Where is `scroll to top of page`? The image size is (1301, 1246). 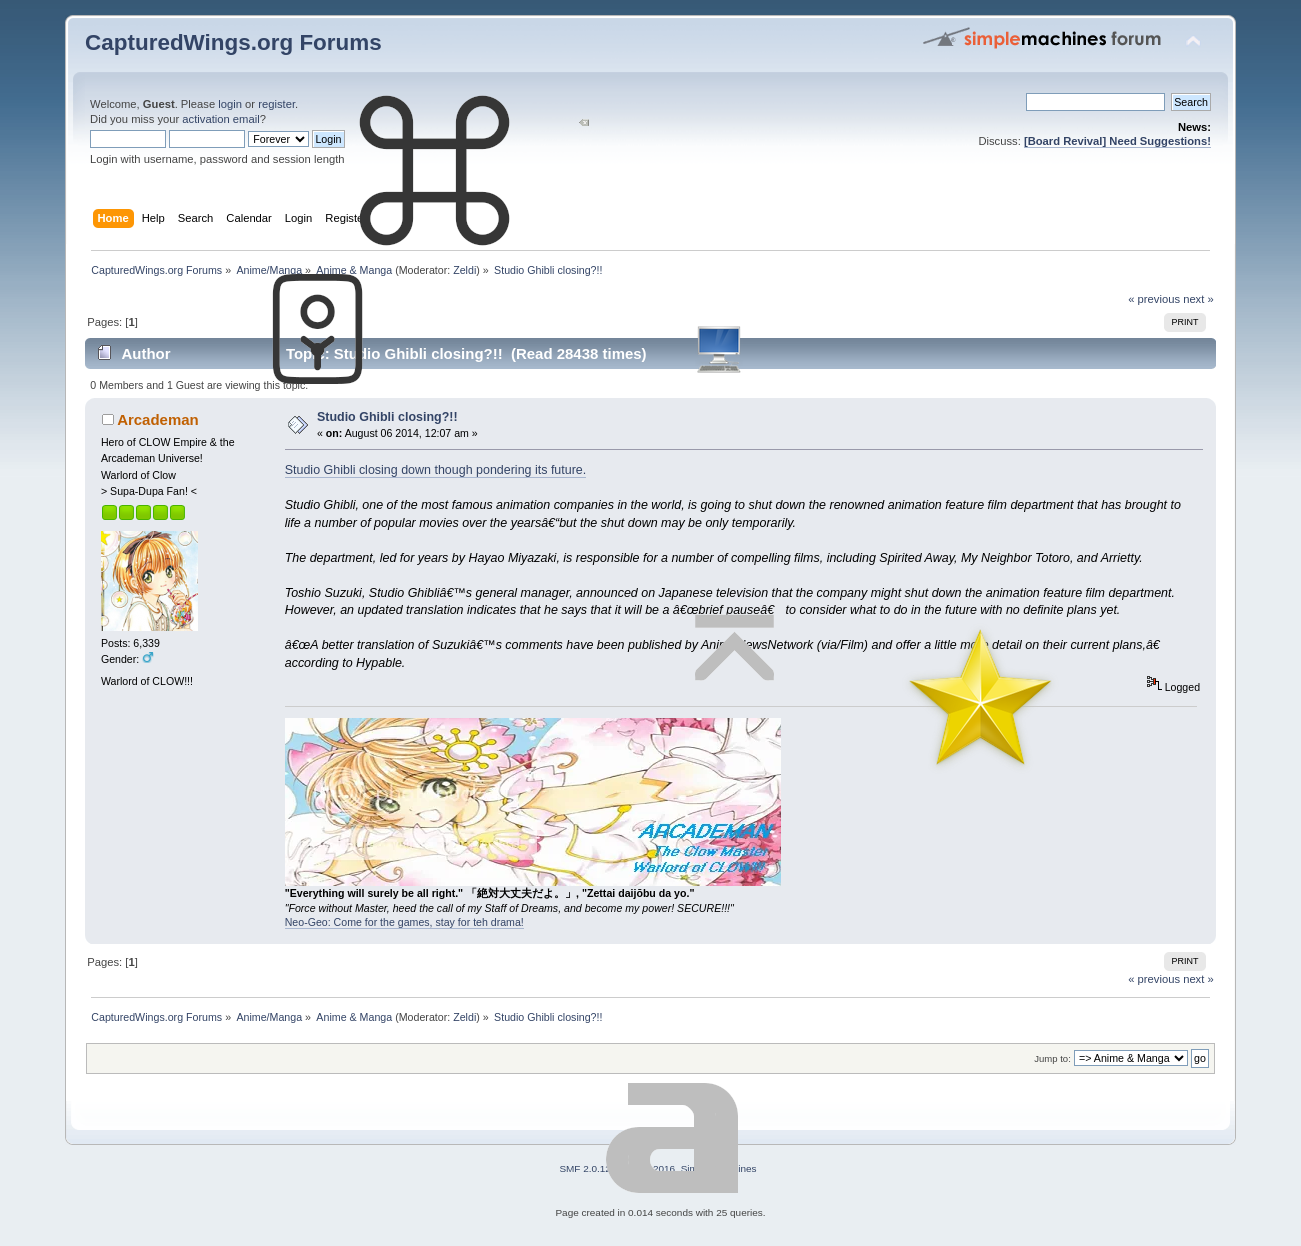 scroll to top of page is located at coordinates (734, 647).